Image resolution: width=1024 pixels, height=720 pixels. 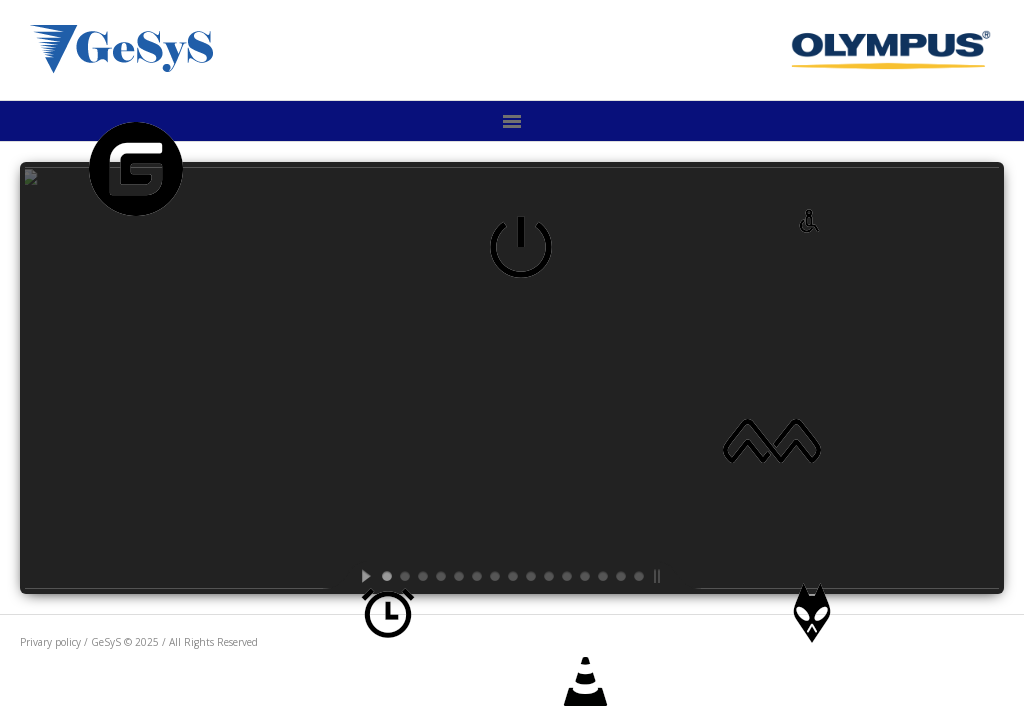 What do you see at coordinates (521, 247) in the screenshot?
I see `power off or shut down the device` at bounding box center [521, 247].